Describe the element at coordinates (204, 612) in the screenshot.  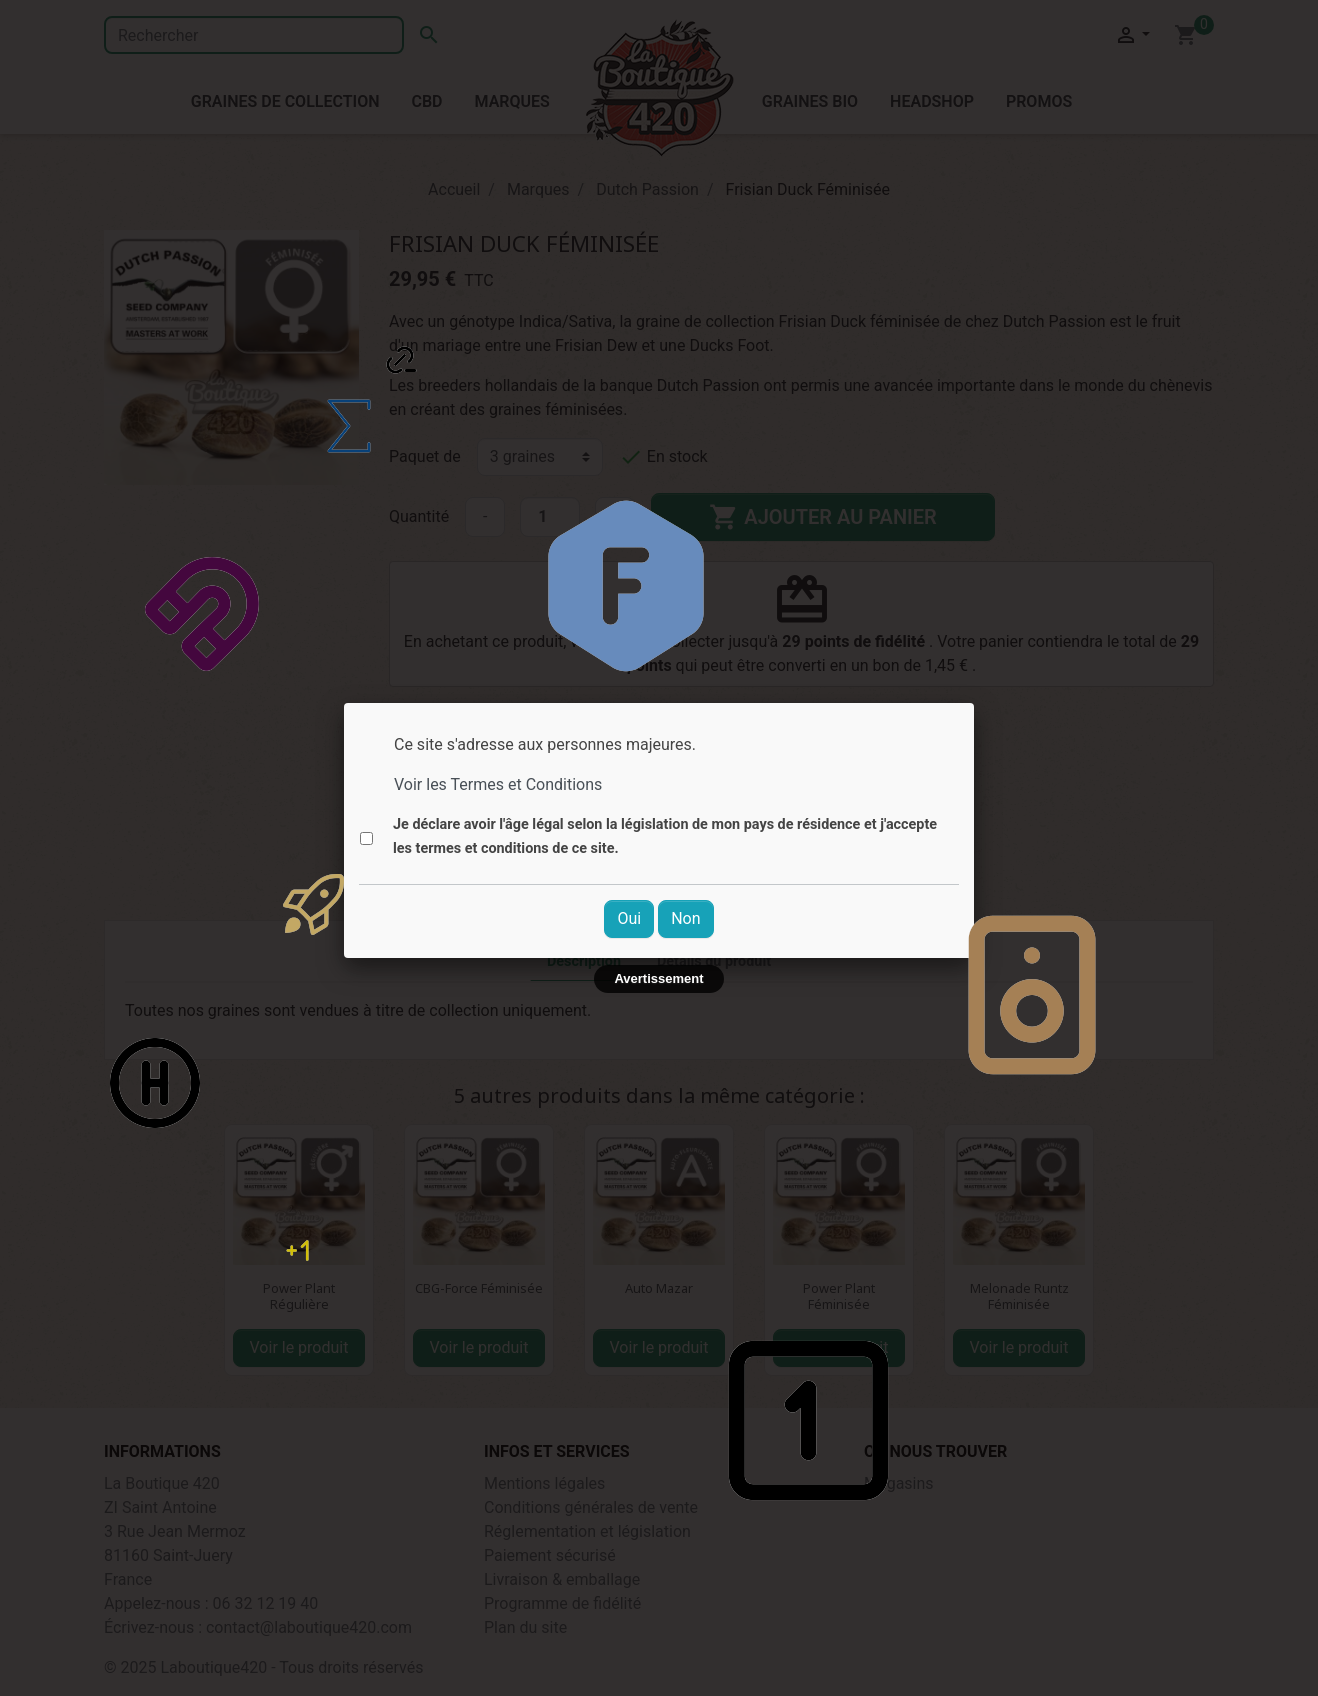
I see `activate magnetic snap or alignment tool` at that location.